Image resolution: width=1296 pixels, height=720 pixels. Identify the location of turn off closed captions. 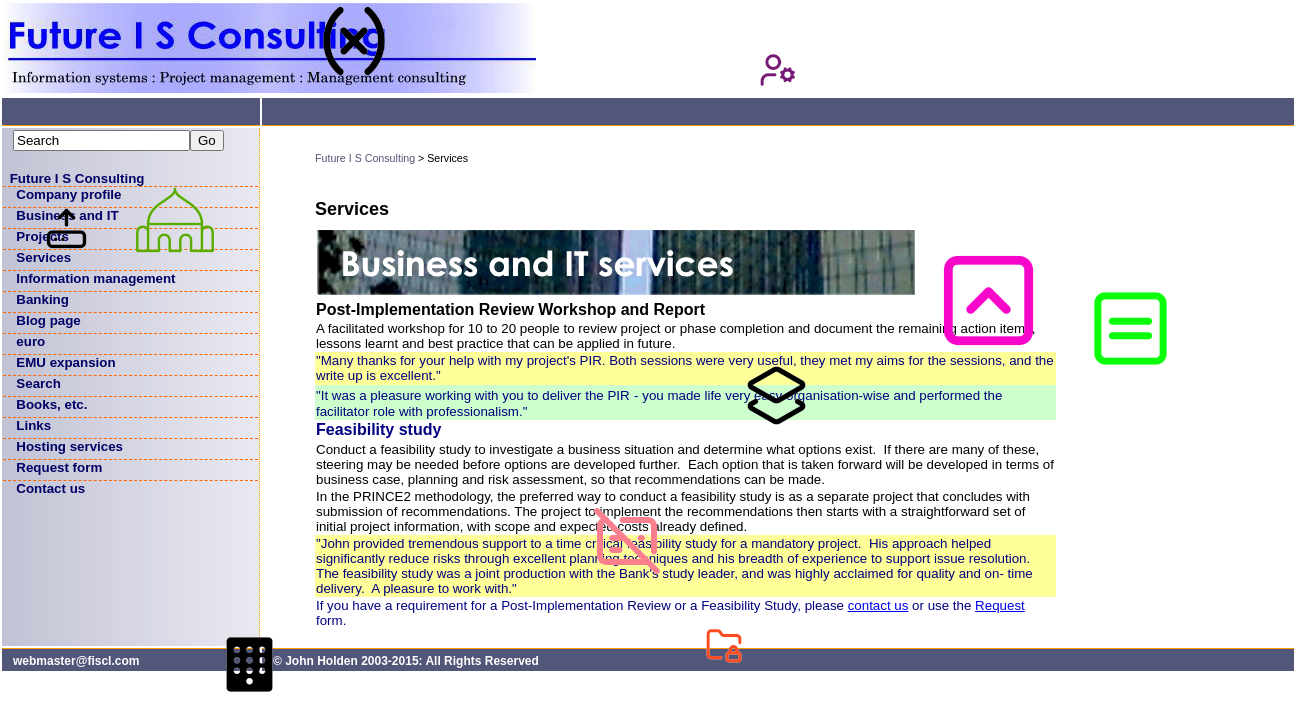
(627, 541).